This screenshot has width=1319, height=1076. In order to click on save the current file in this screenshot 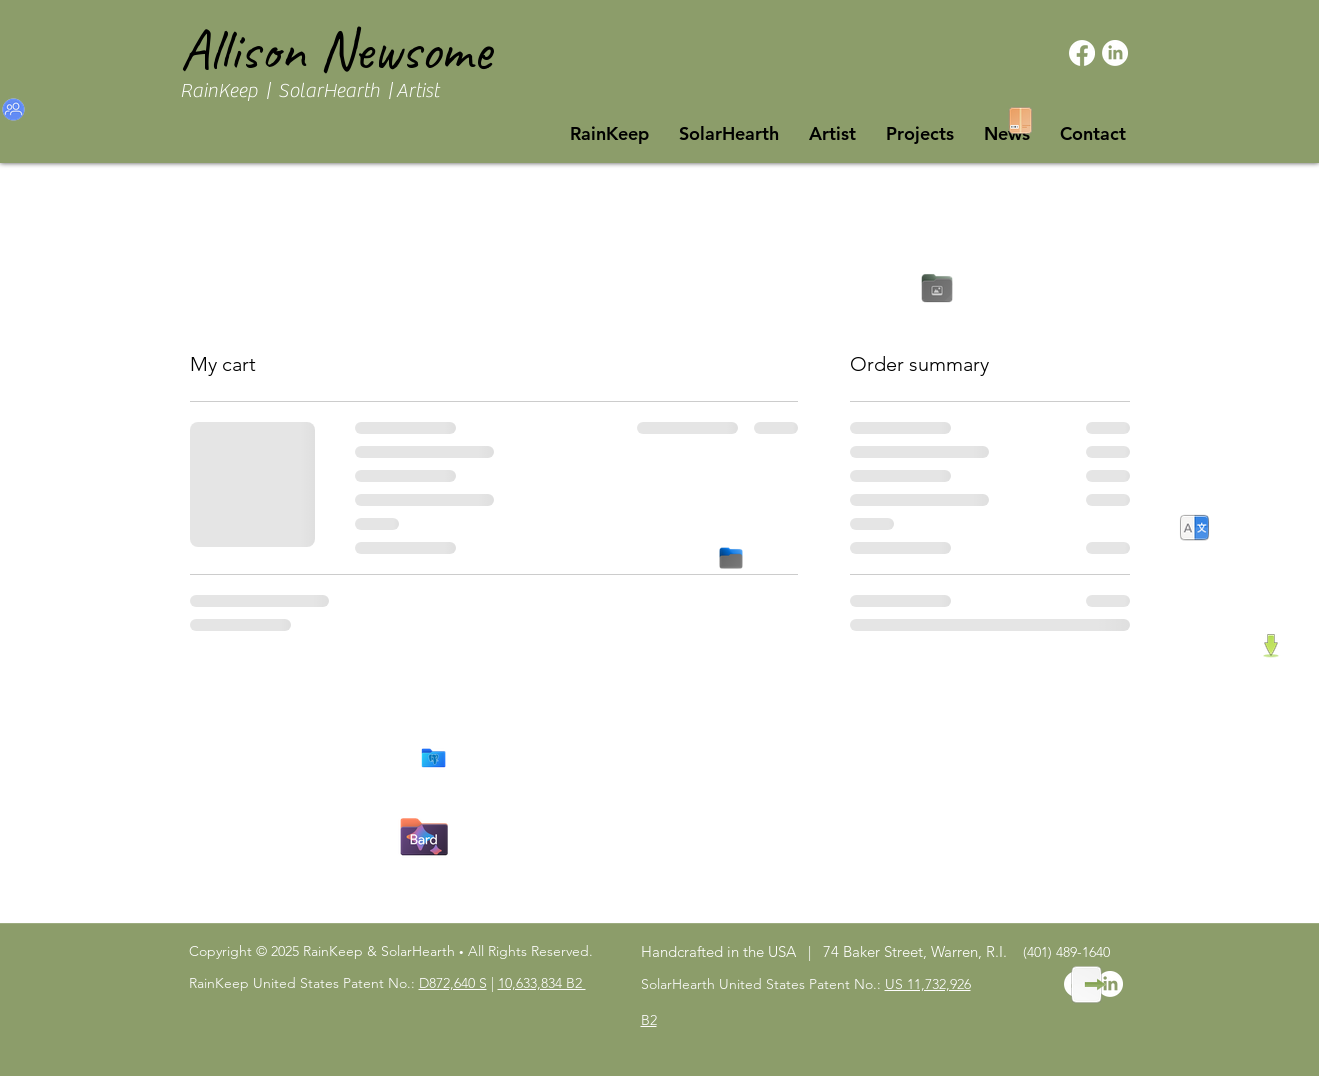, I will do `click(1271, 646)`.